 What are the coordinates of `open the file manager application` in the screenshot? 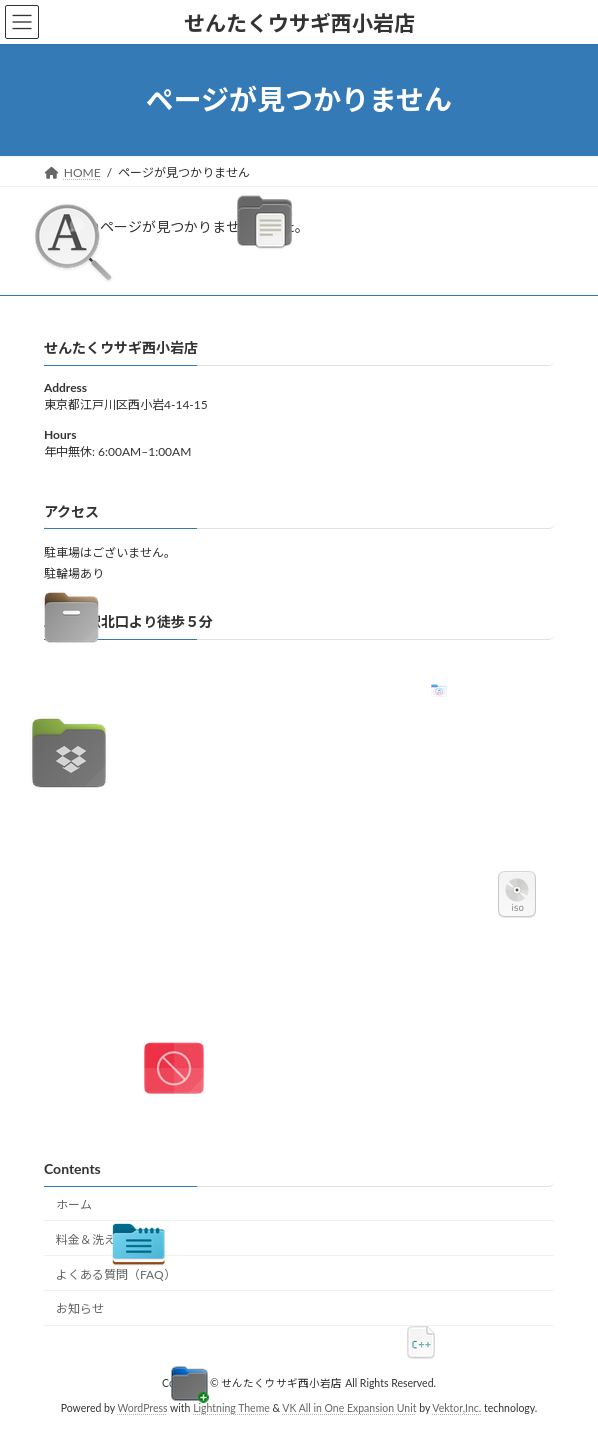 It's located at (71, 617).